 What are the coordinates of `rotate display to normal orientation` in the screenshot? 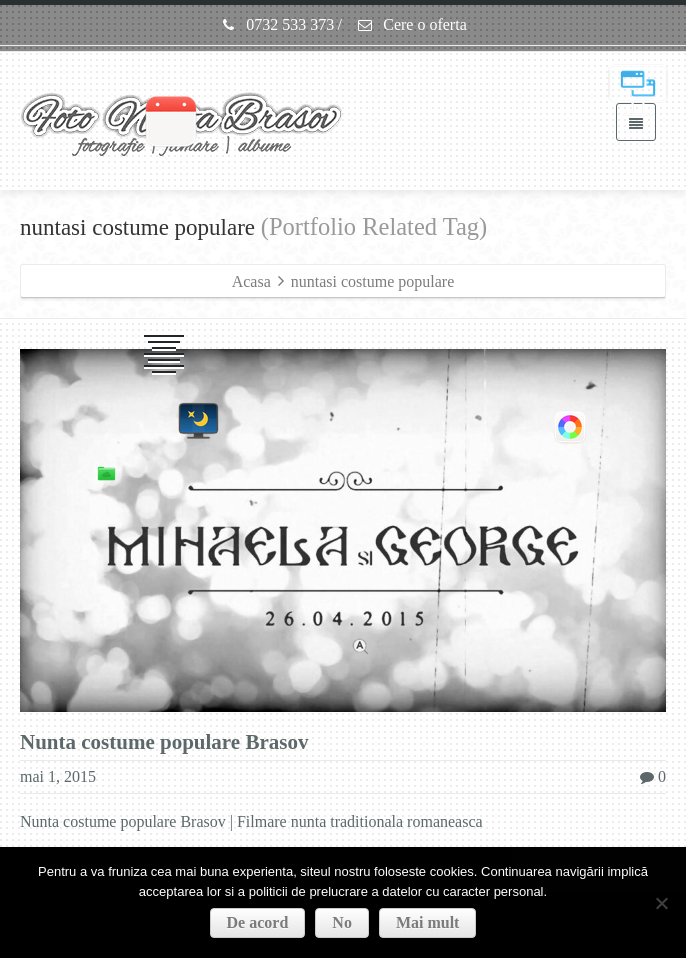 It's located at (638, 90).